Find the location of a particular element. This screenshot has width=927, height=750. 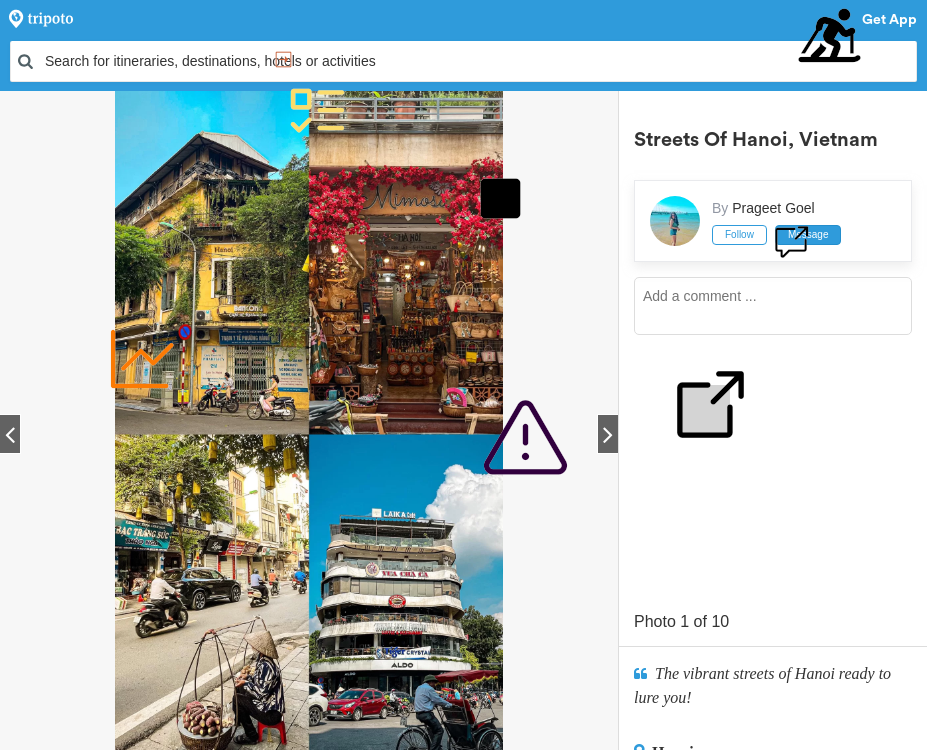

view analytics or statistics is located at coordinates (143, 359).